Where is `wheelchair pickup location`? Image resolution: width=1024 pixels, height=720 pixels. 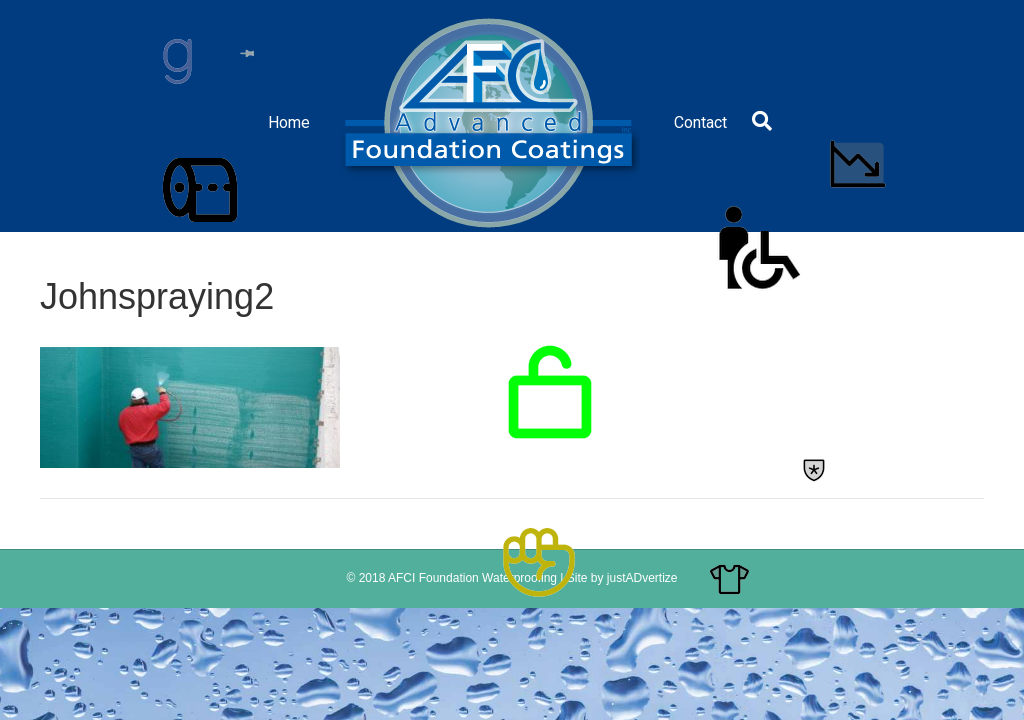
wheelchair pickup location is located at coordinates (756, 247).